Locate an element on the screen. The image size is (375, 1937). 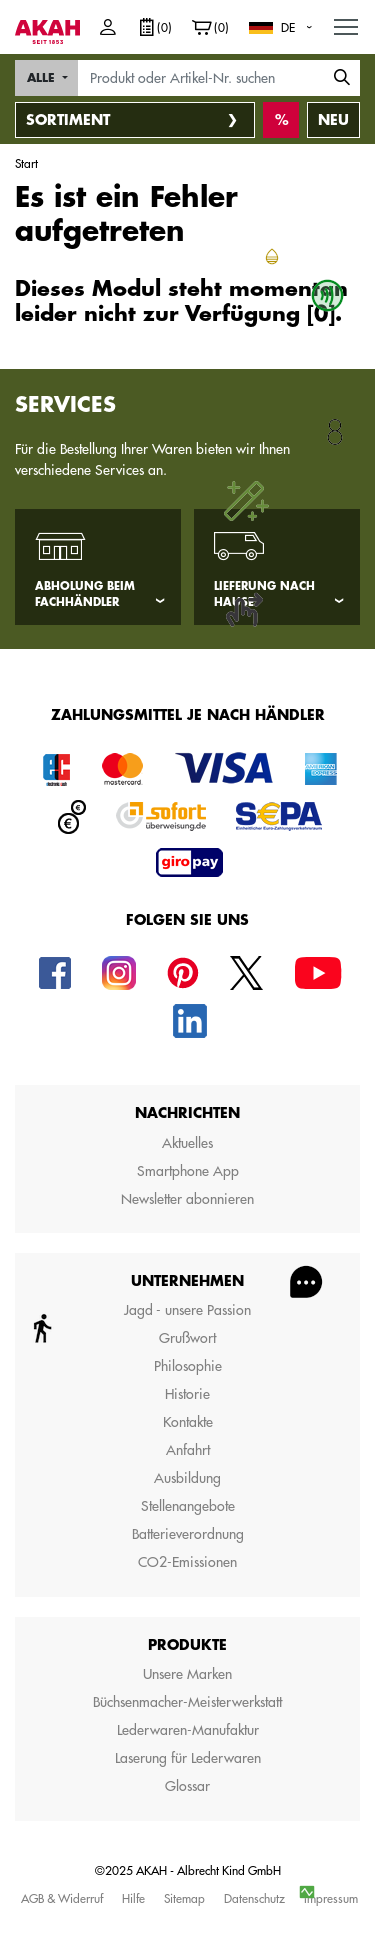
apply automatic enhancements or effects is located at coordinates (244, 501).